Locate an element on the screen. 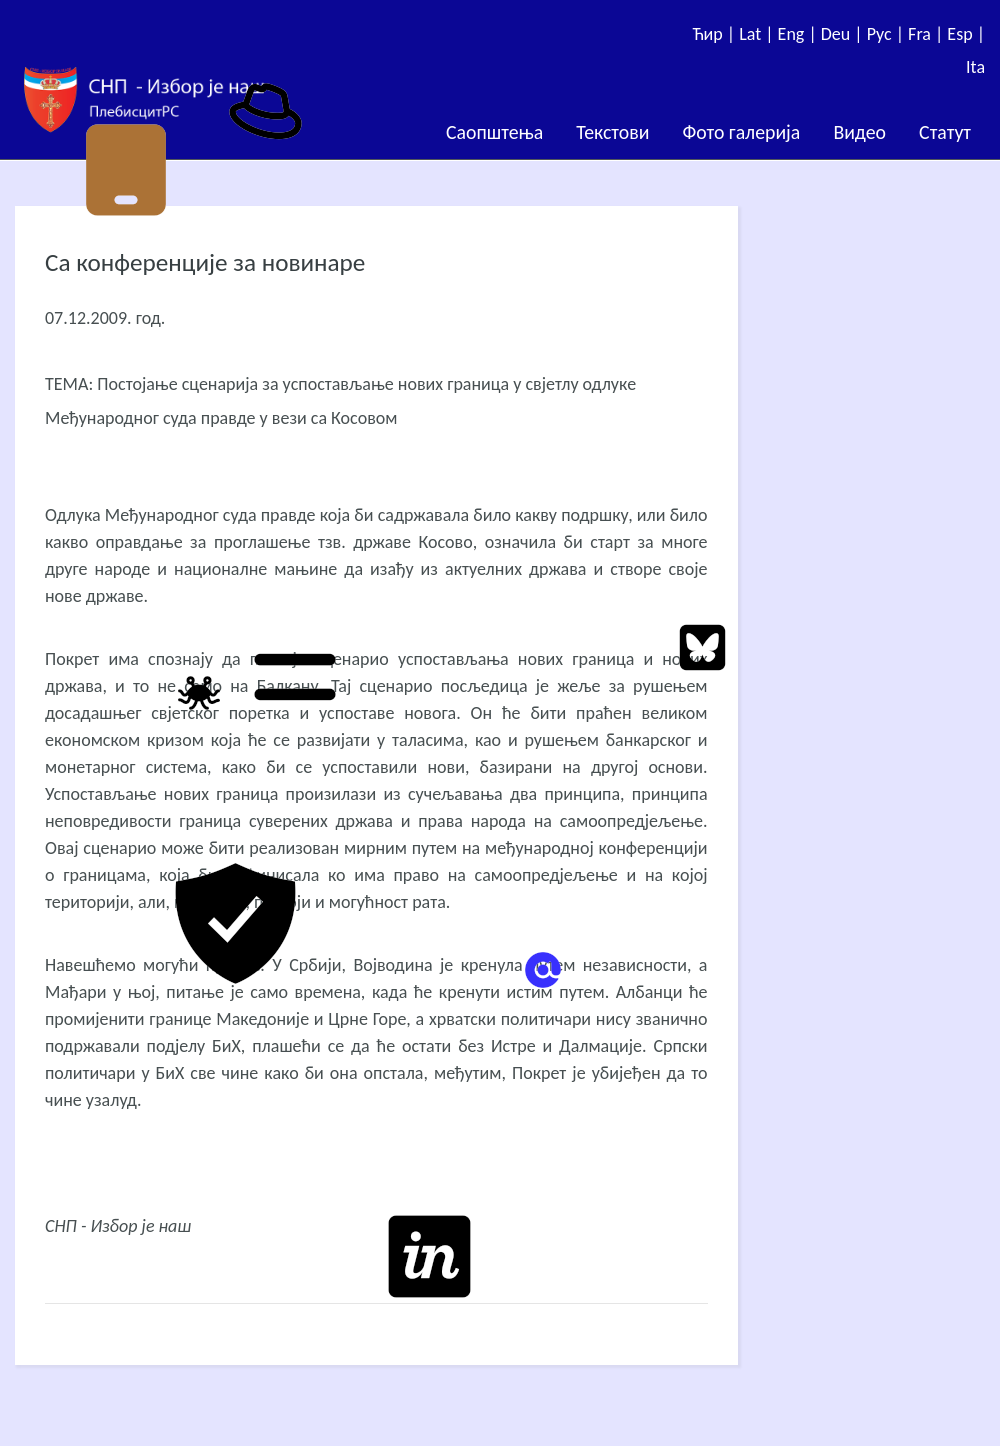  Red Hat brand logo is located at coordinates (265, 109).